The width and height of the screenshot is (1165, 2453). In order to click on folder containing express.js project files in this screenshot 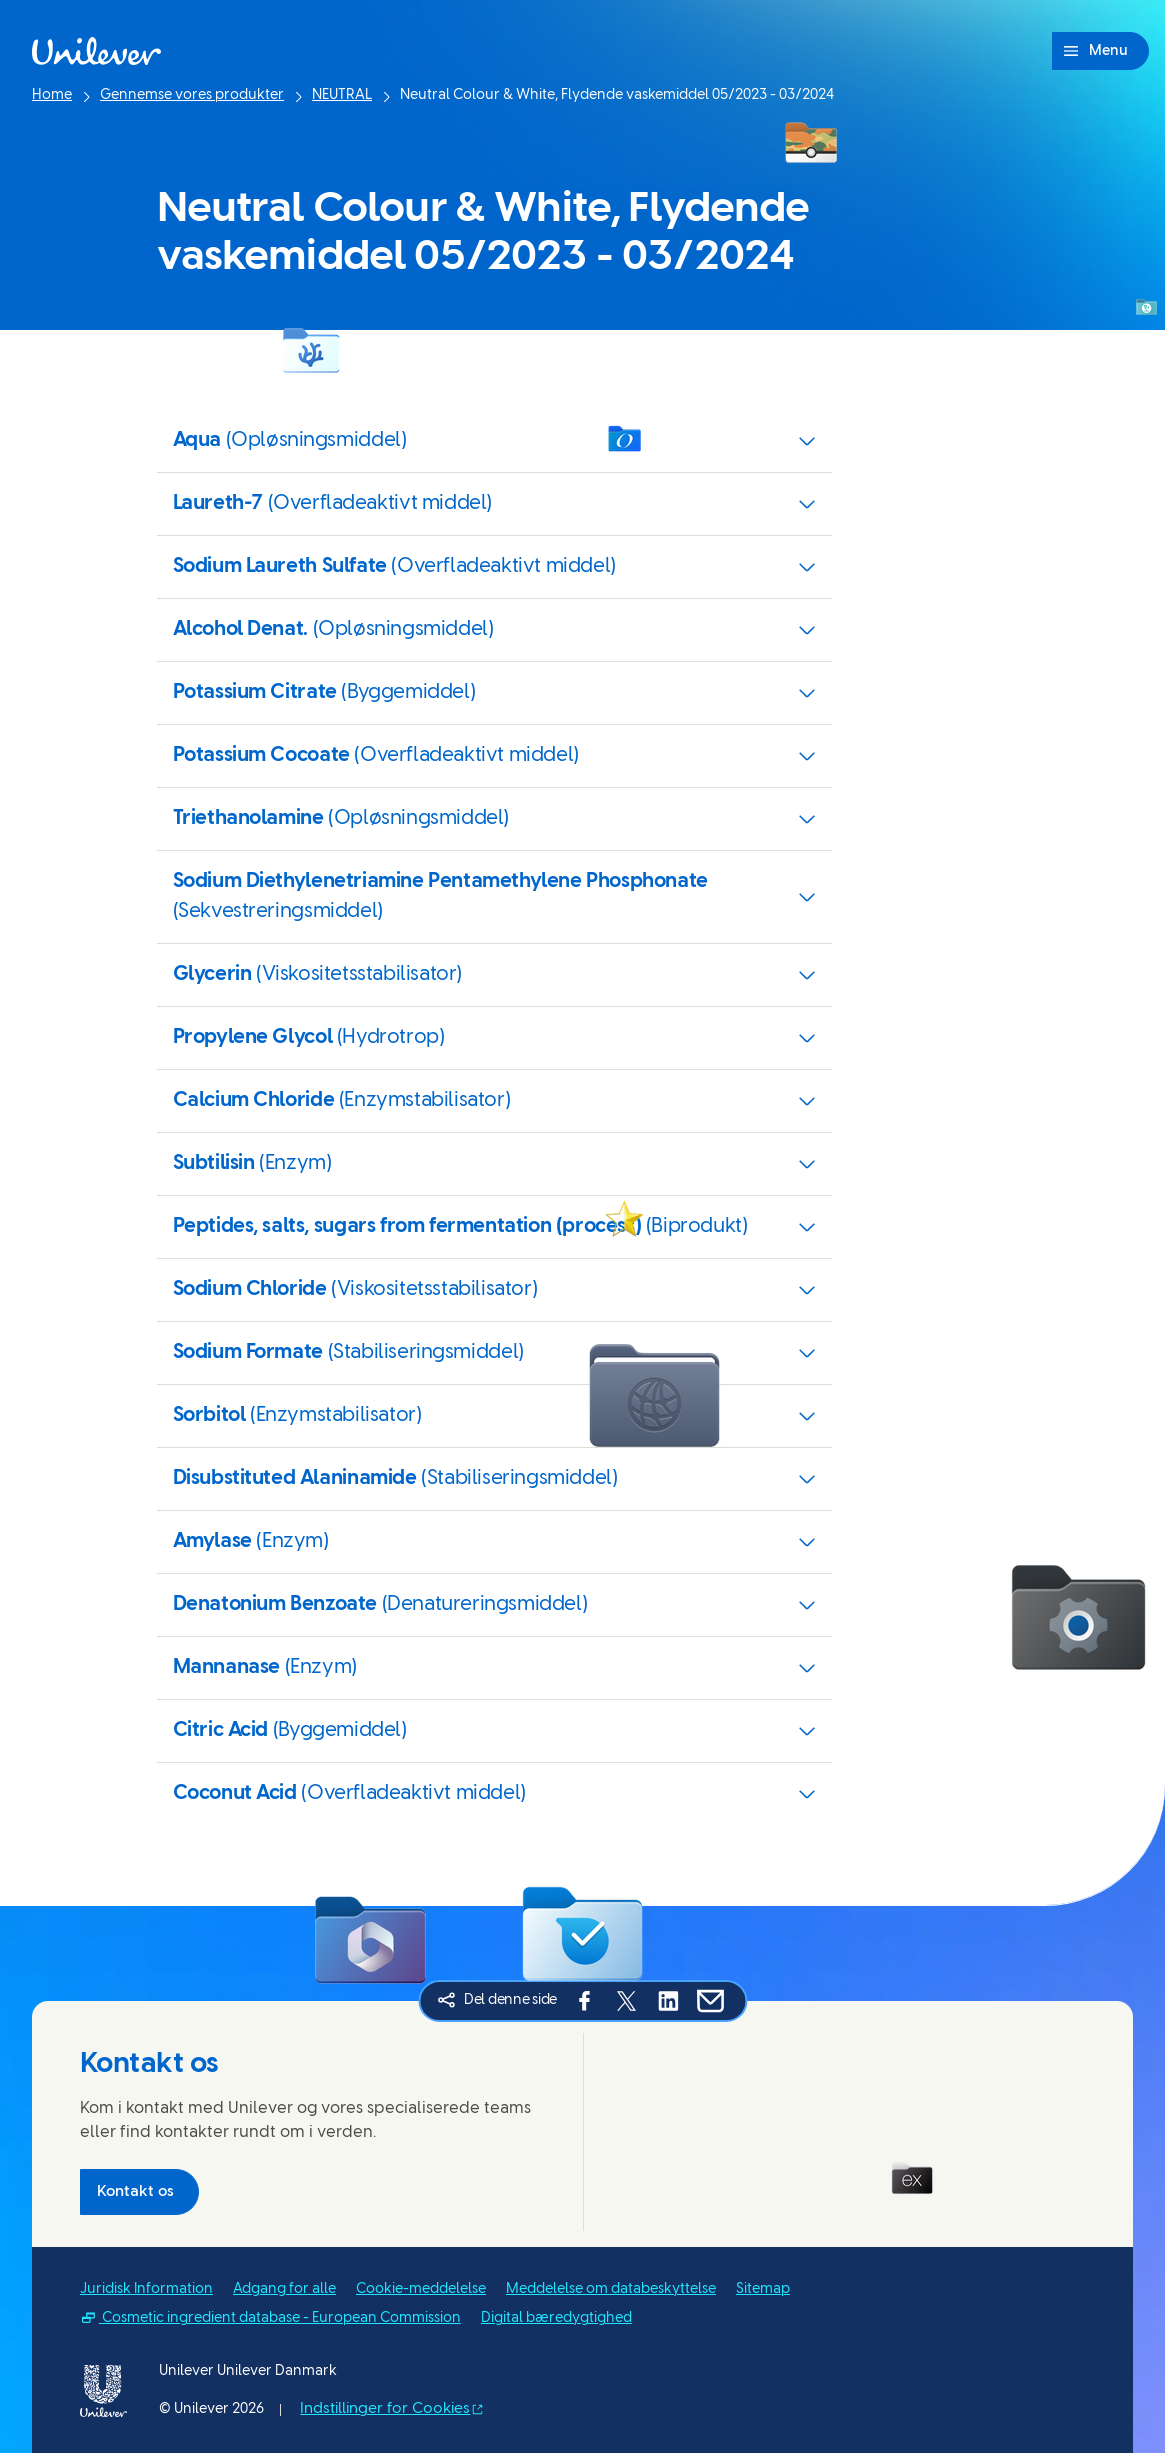, I will do `click(912, 2179)`.